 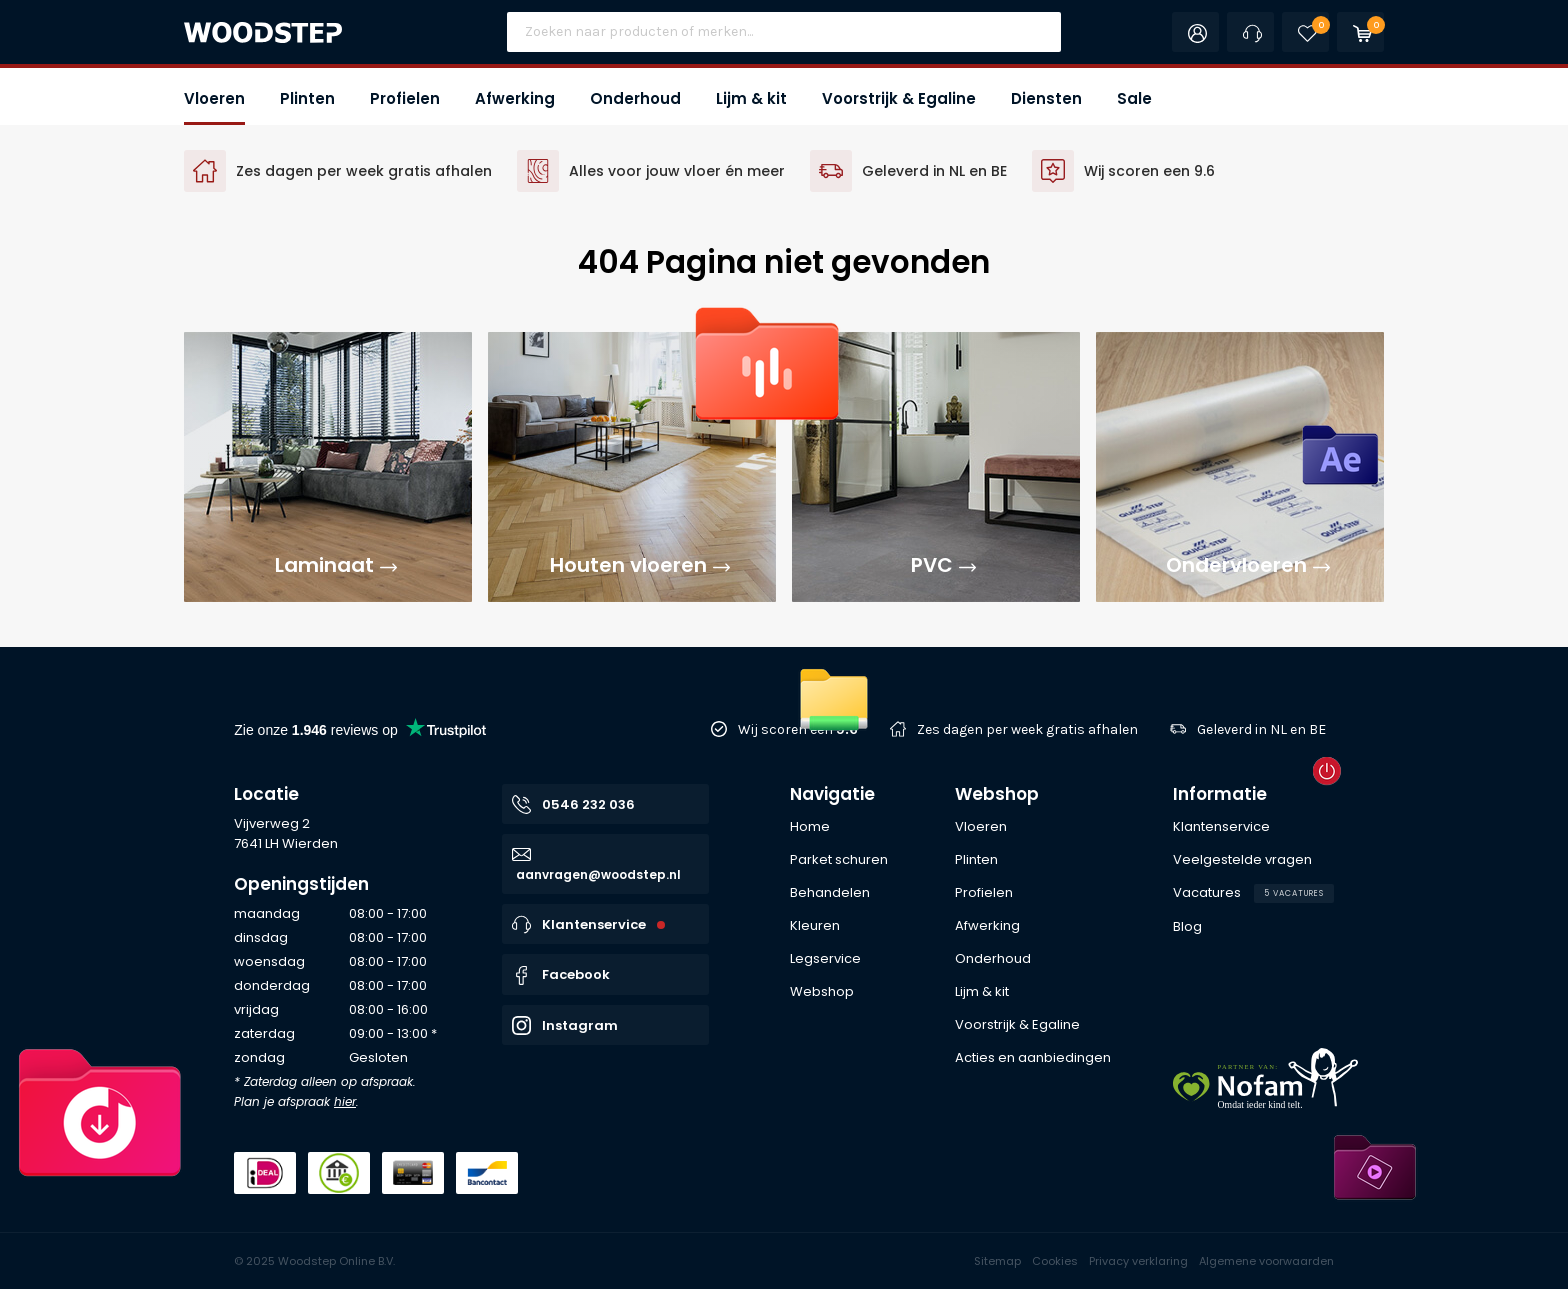 What do you see at coordinates (1374, 1169) in the screenshot?
I see `open adobe premiere elements project folder` at bounding box center [1374, 1169].